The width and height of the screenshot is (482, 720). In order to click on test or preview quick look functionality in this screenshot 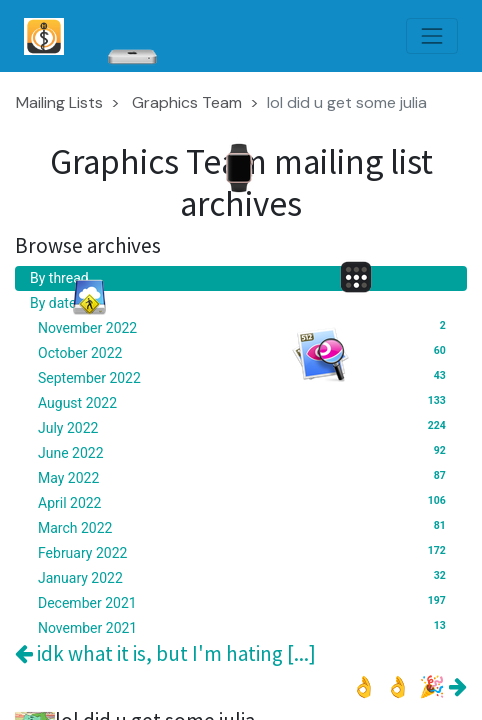, I will do `click(321, 355)`.